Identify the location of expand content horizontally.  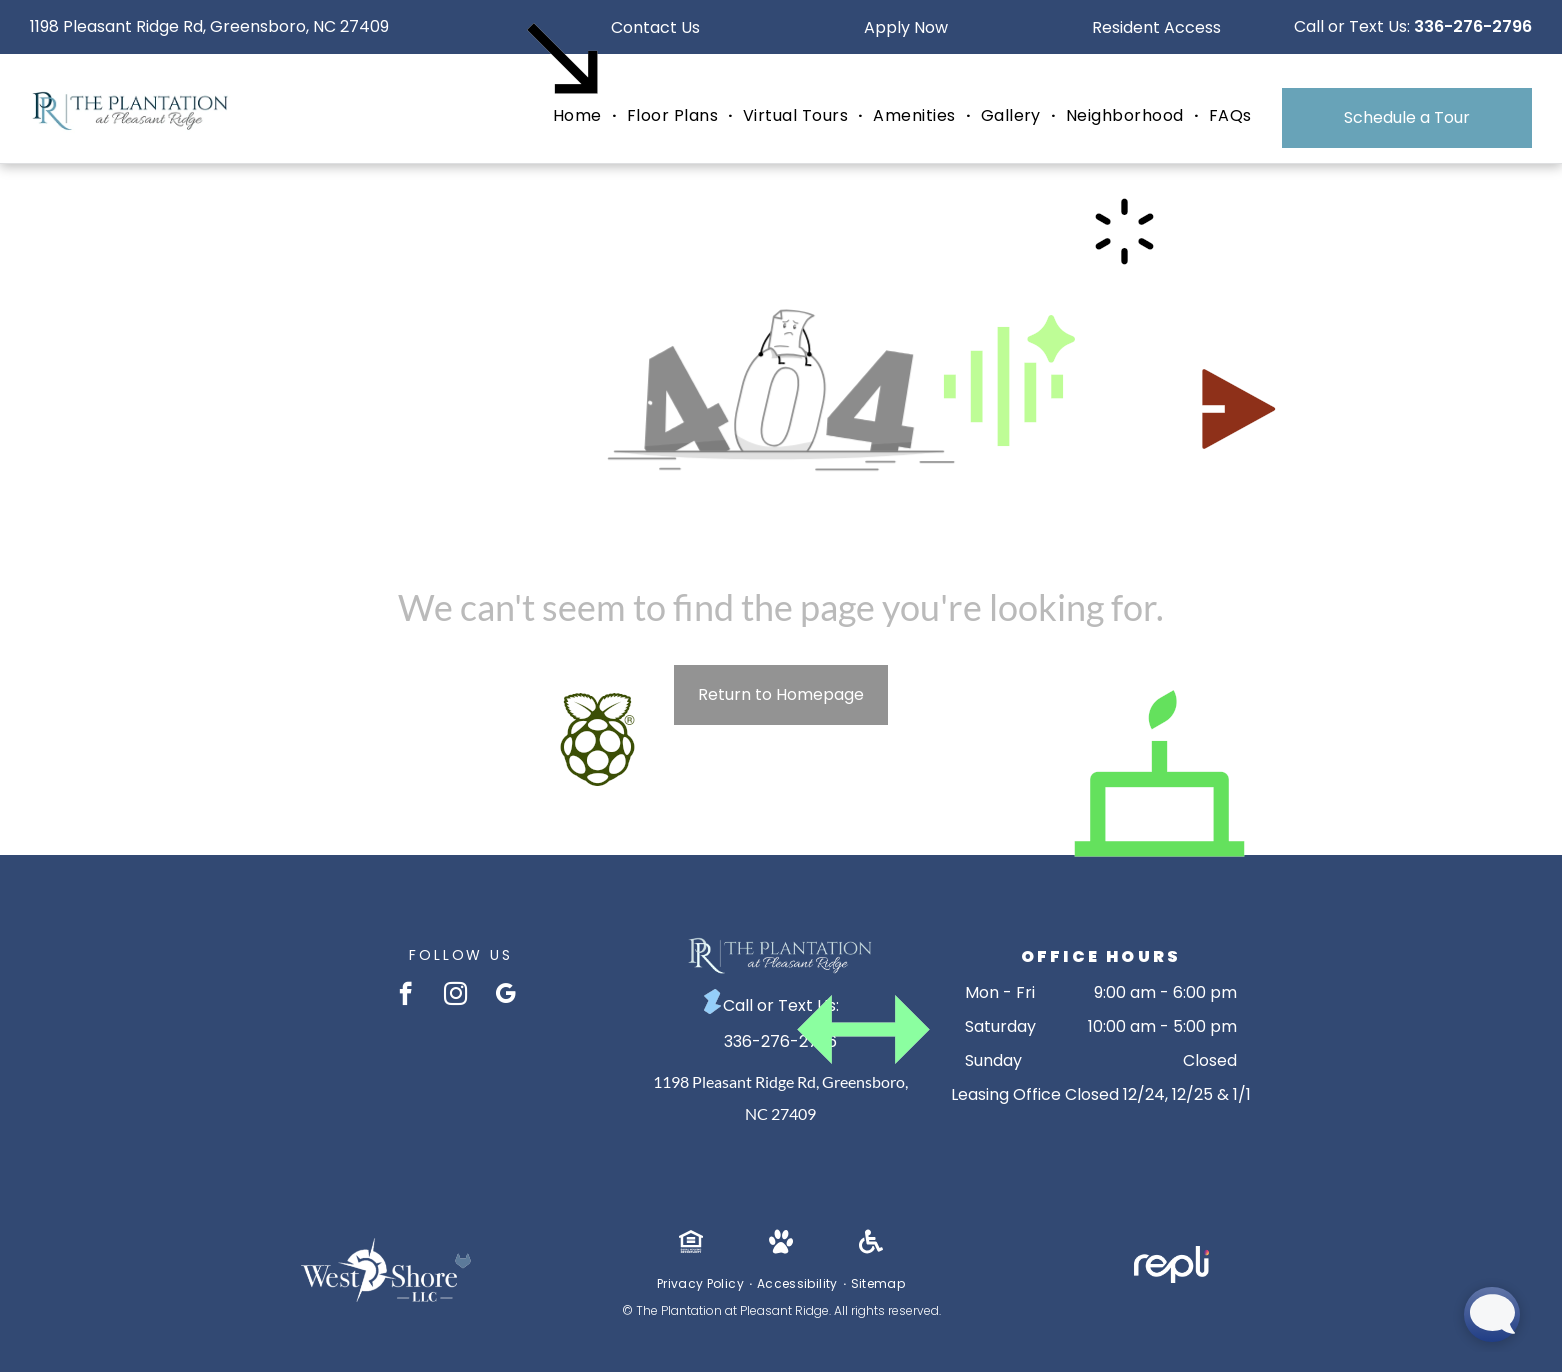
(863, 1029).